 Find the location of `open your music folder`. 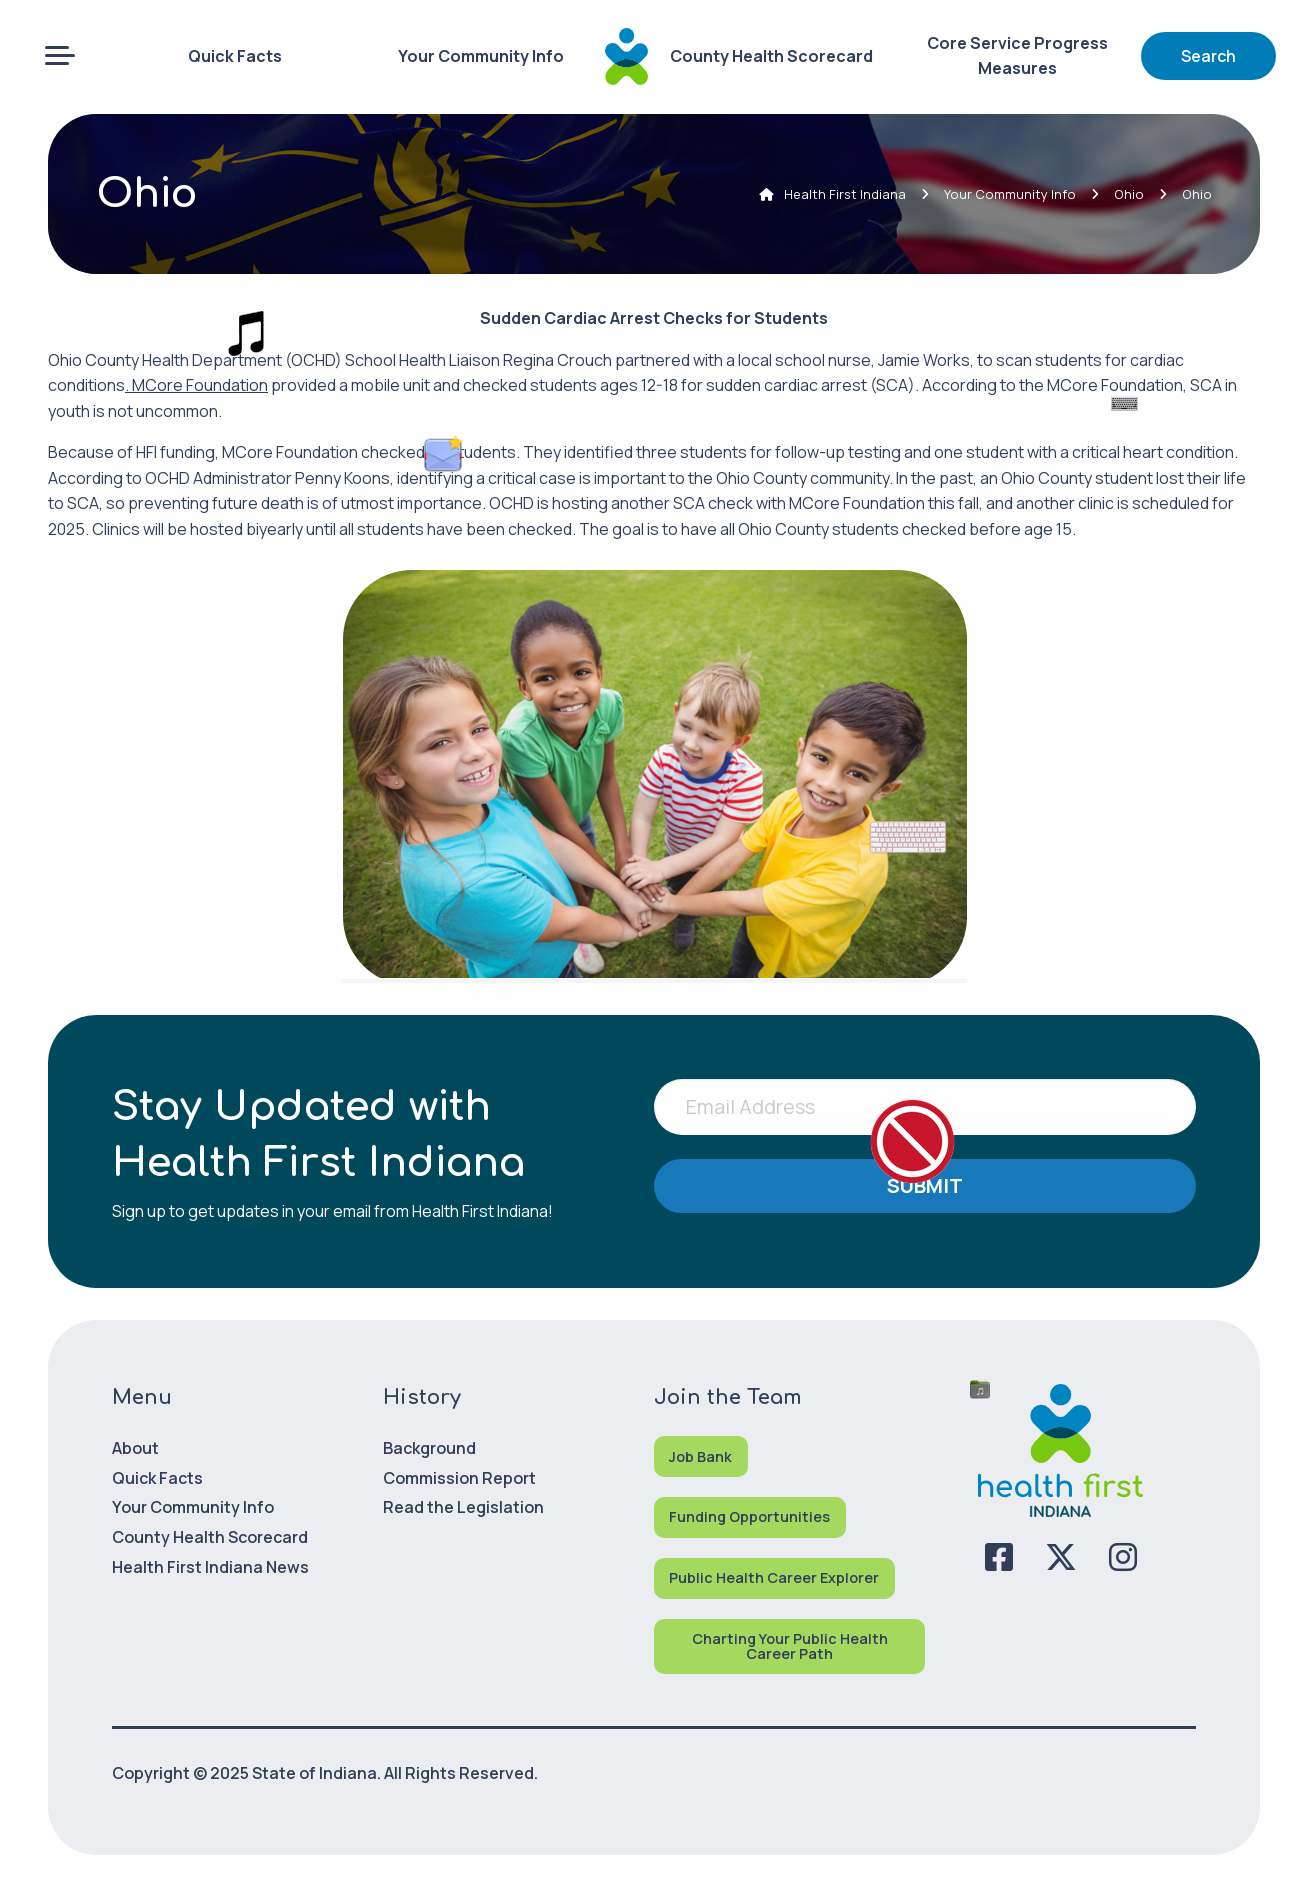

open your music folder is located at coordinates (980, 1389).